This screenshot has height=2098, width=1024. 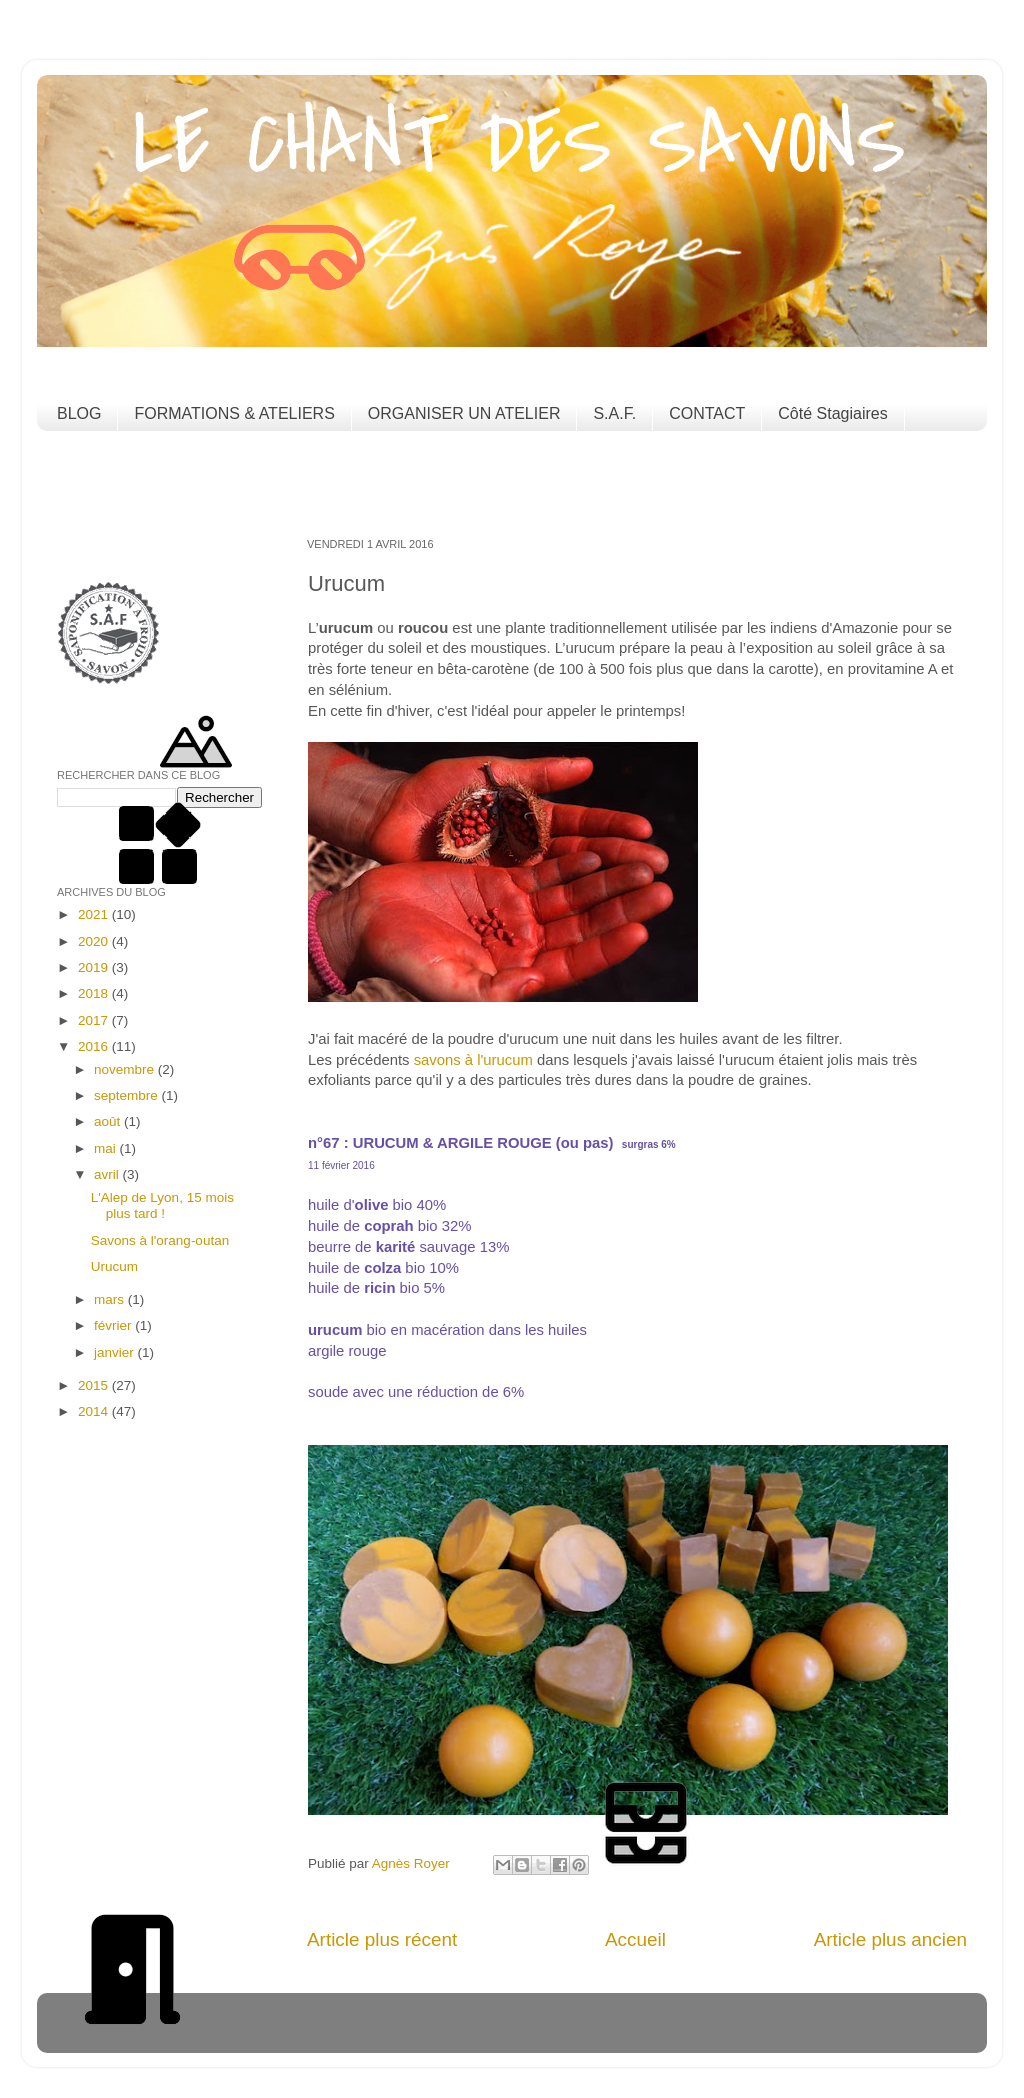 What do you see at coordinates (646, 1823) in the screenshot?
I see `view all inboxes` at bounding box center [646, 1823].